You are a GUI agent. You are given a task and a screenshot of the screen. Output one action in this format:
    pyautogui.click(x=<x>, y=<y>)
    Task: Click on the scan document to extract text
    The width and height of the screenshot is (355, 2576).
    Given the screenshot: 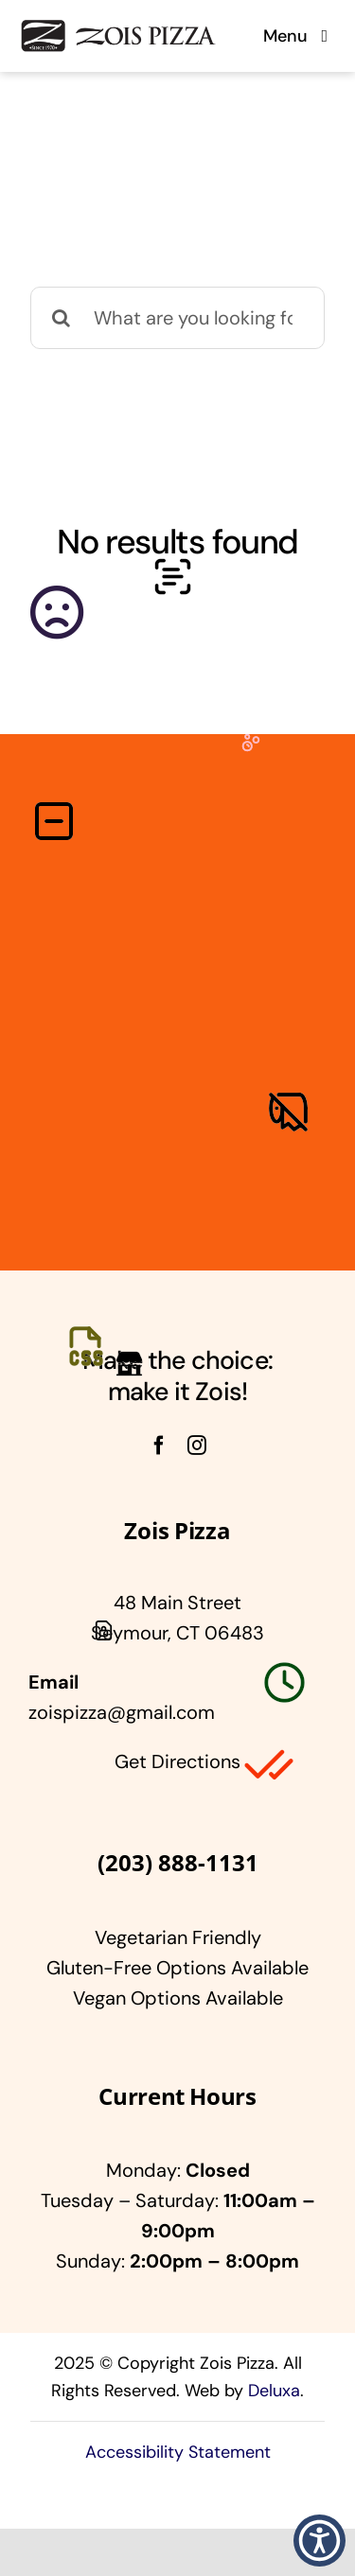 What is the action you would take?
    pyautogui.click(x=172, y=576)
    